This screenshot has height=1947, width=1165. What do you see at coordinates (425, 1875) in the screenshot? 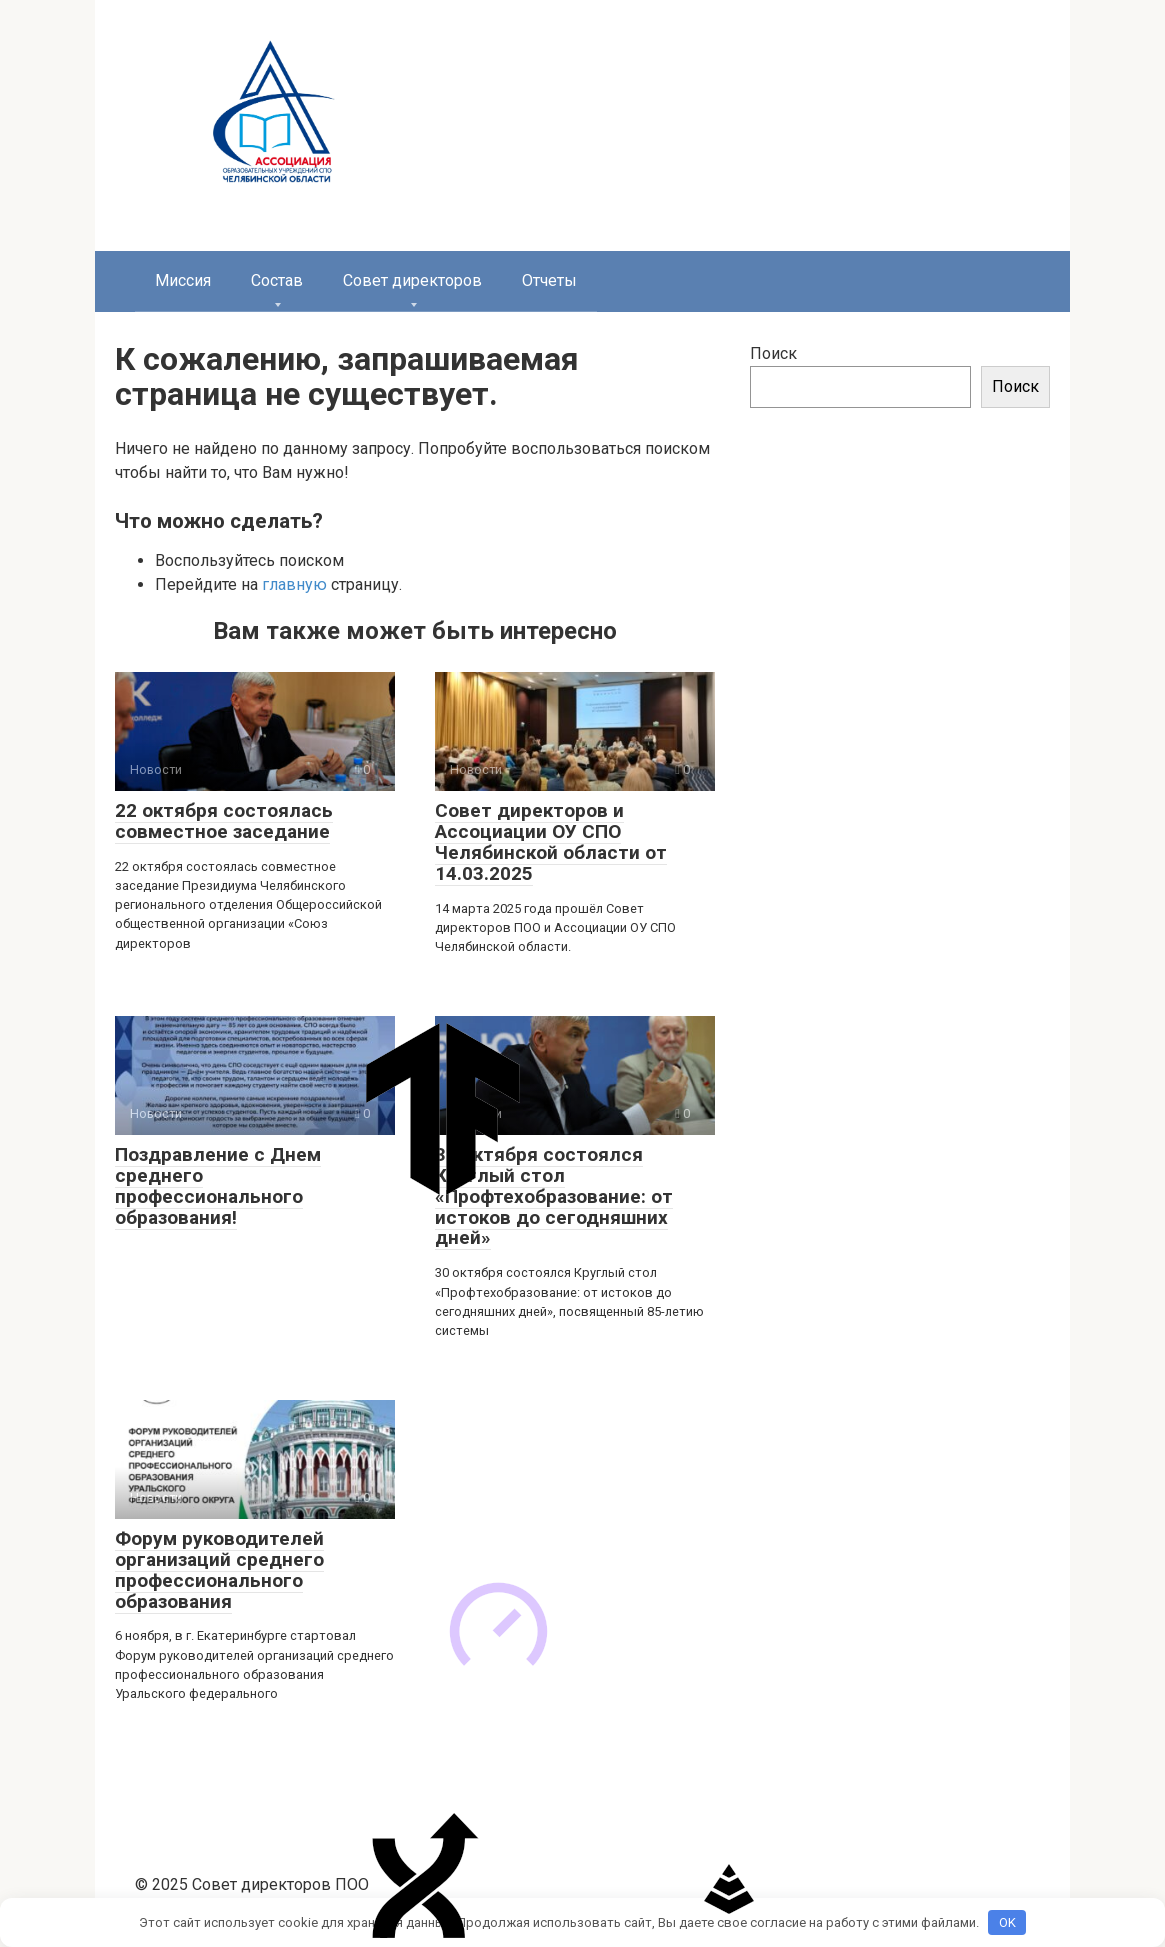
I see `open git extensions application` at bounding box center [425, 1875].